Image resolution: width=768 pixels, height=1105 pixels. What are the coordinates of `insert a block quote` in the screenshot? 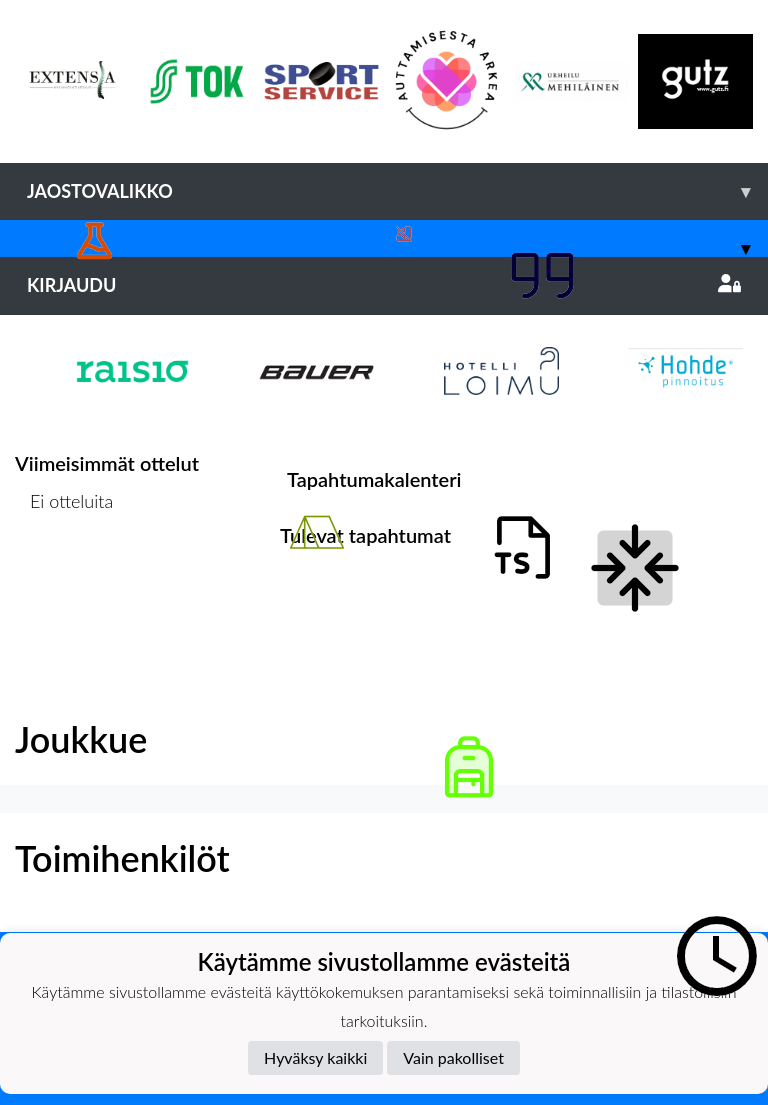 It's located at (542, 274).